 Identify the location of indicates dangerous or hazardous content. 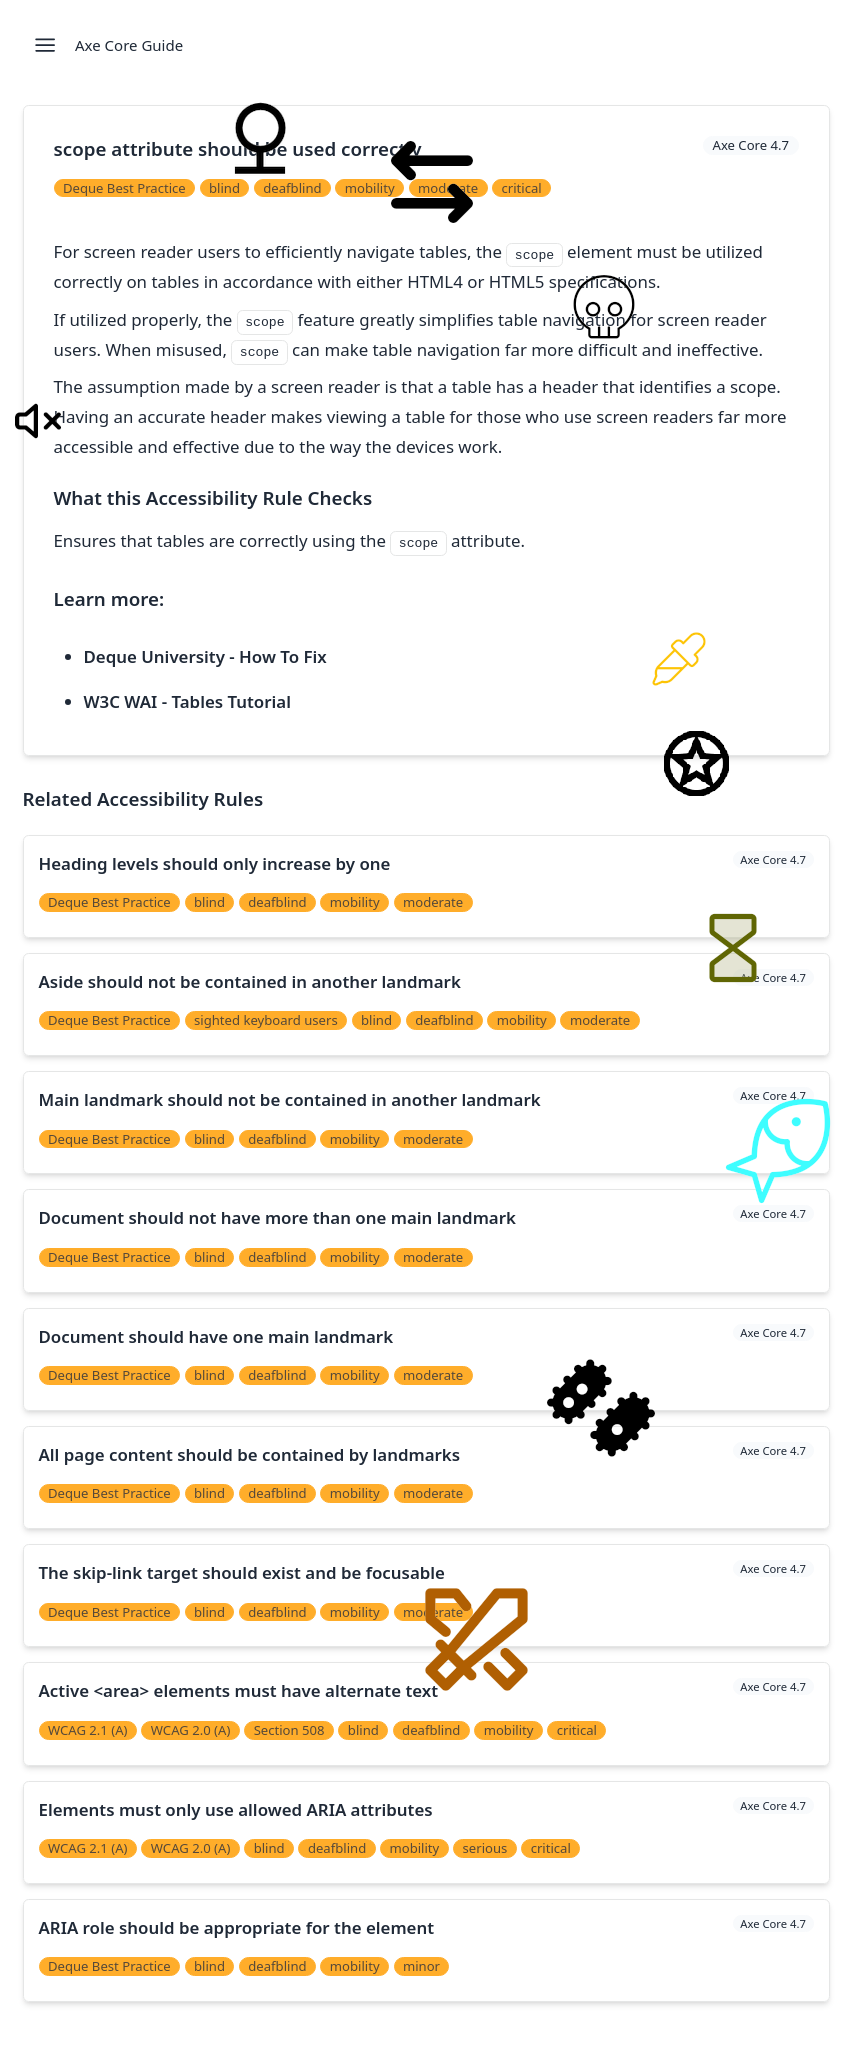
(604, 308).